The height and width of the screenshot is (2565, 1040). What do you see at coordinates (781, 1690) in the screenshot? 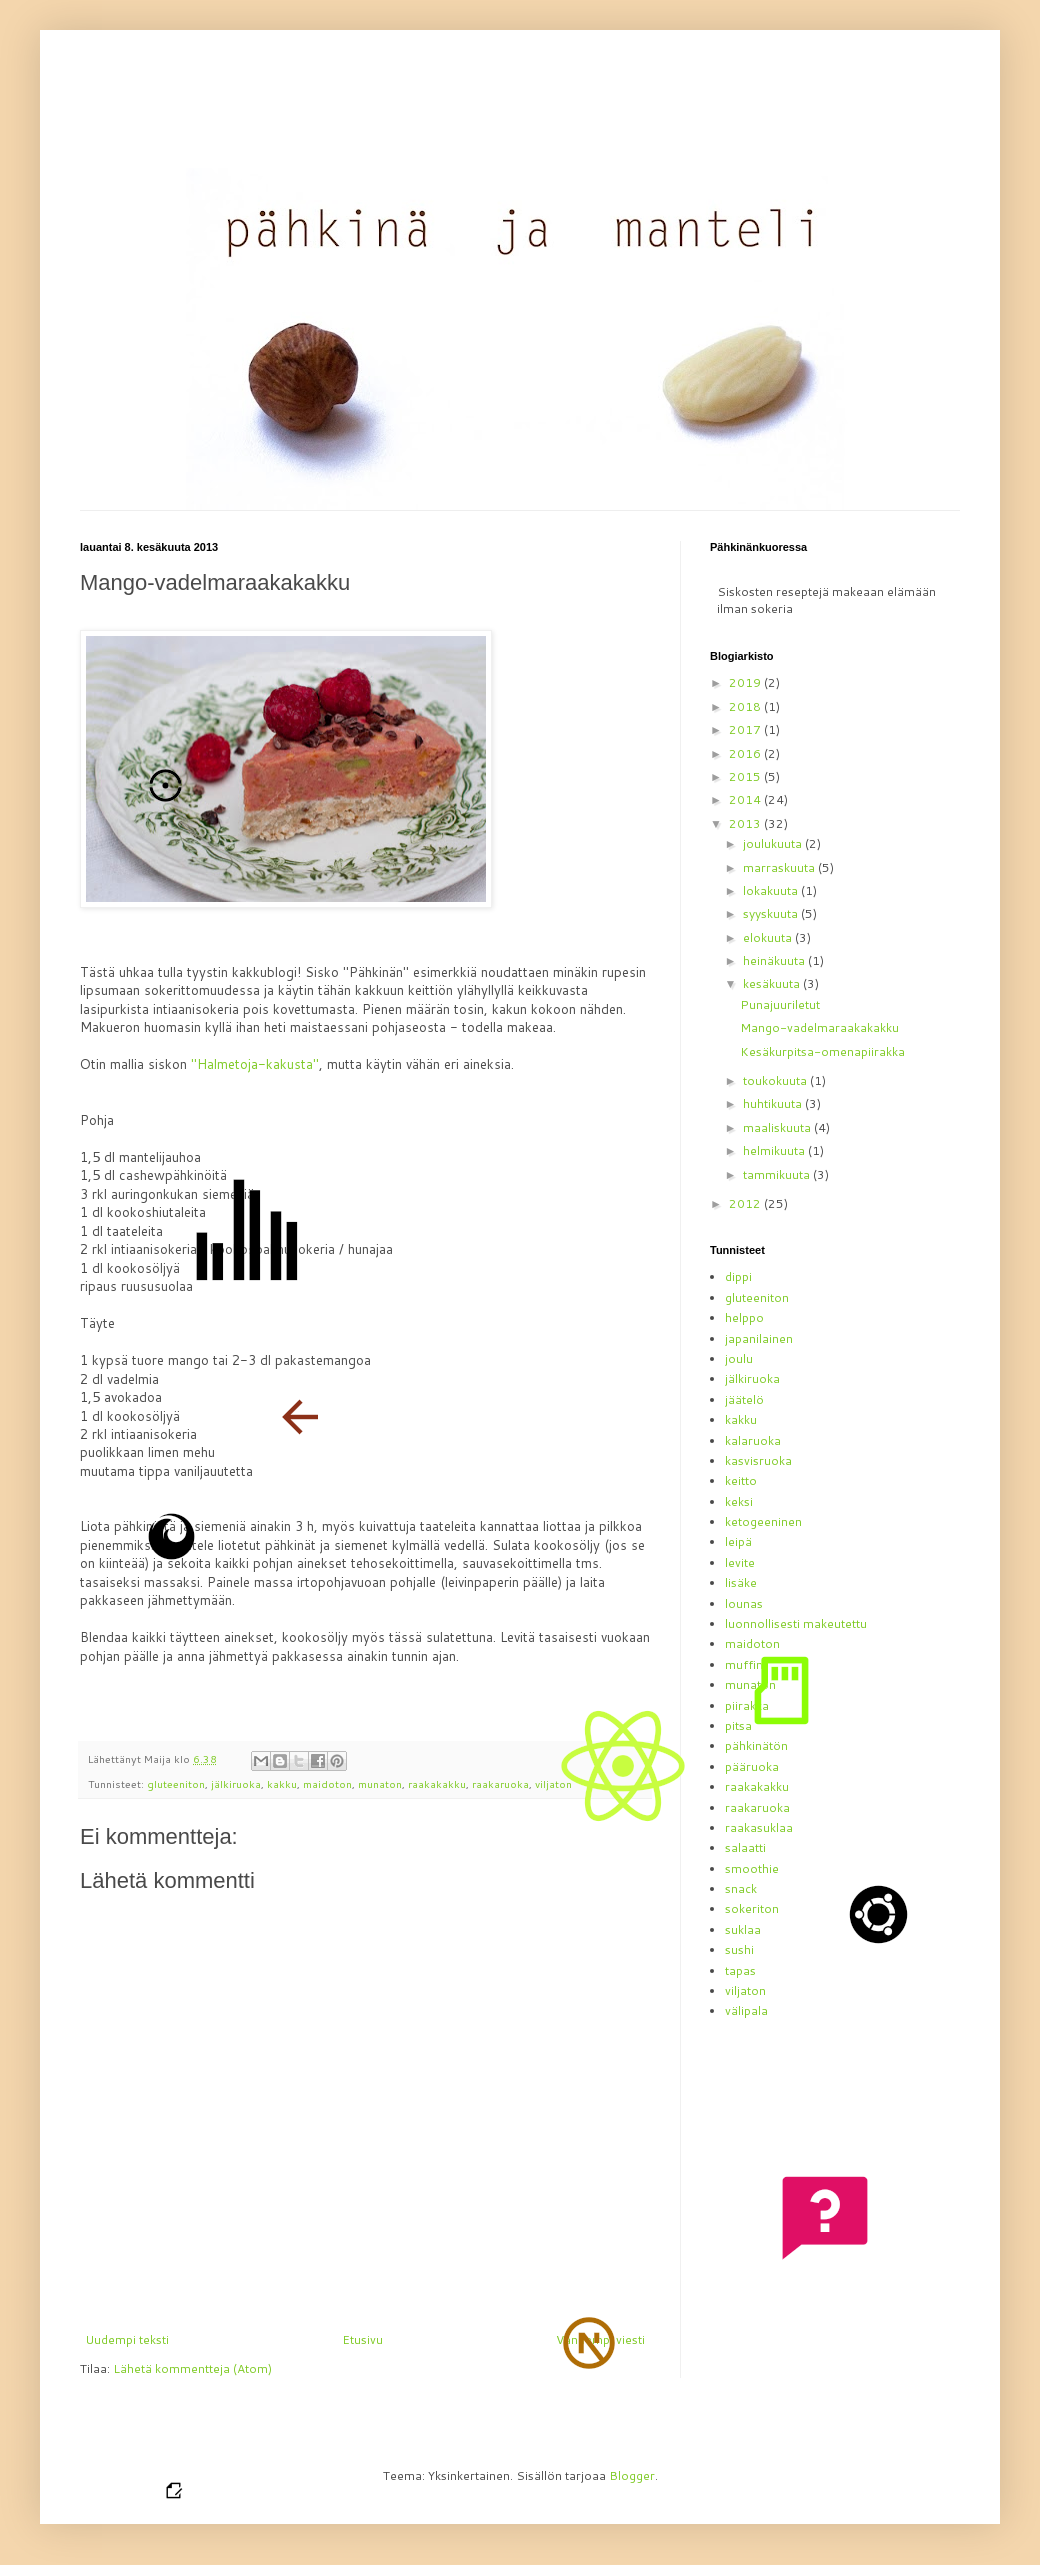
I see `access mini sd card storage` at bounding box center [781, 1690].